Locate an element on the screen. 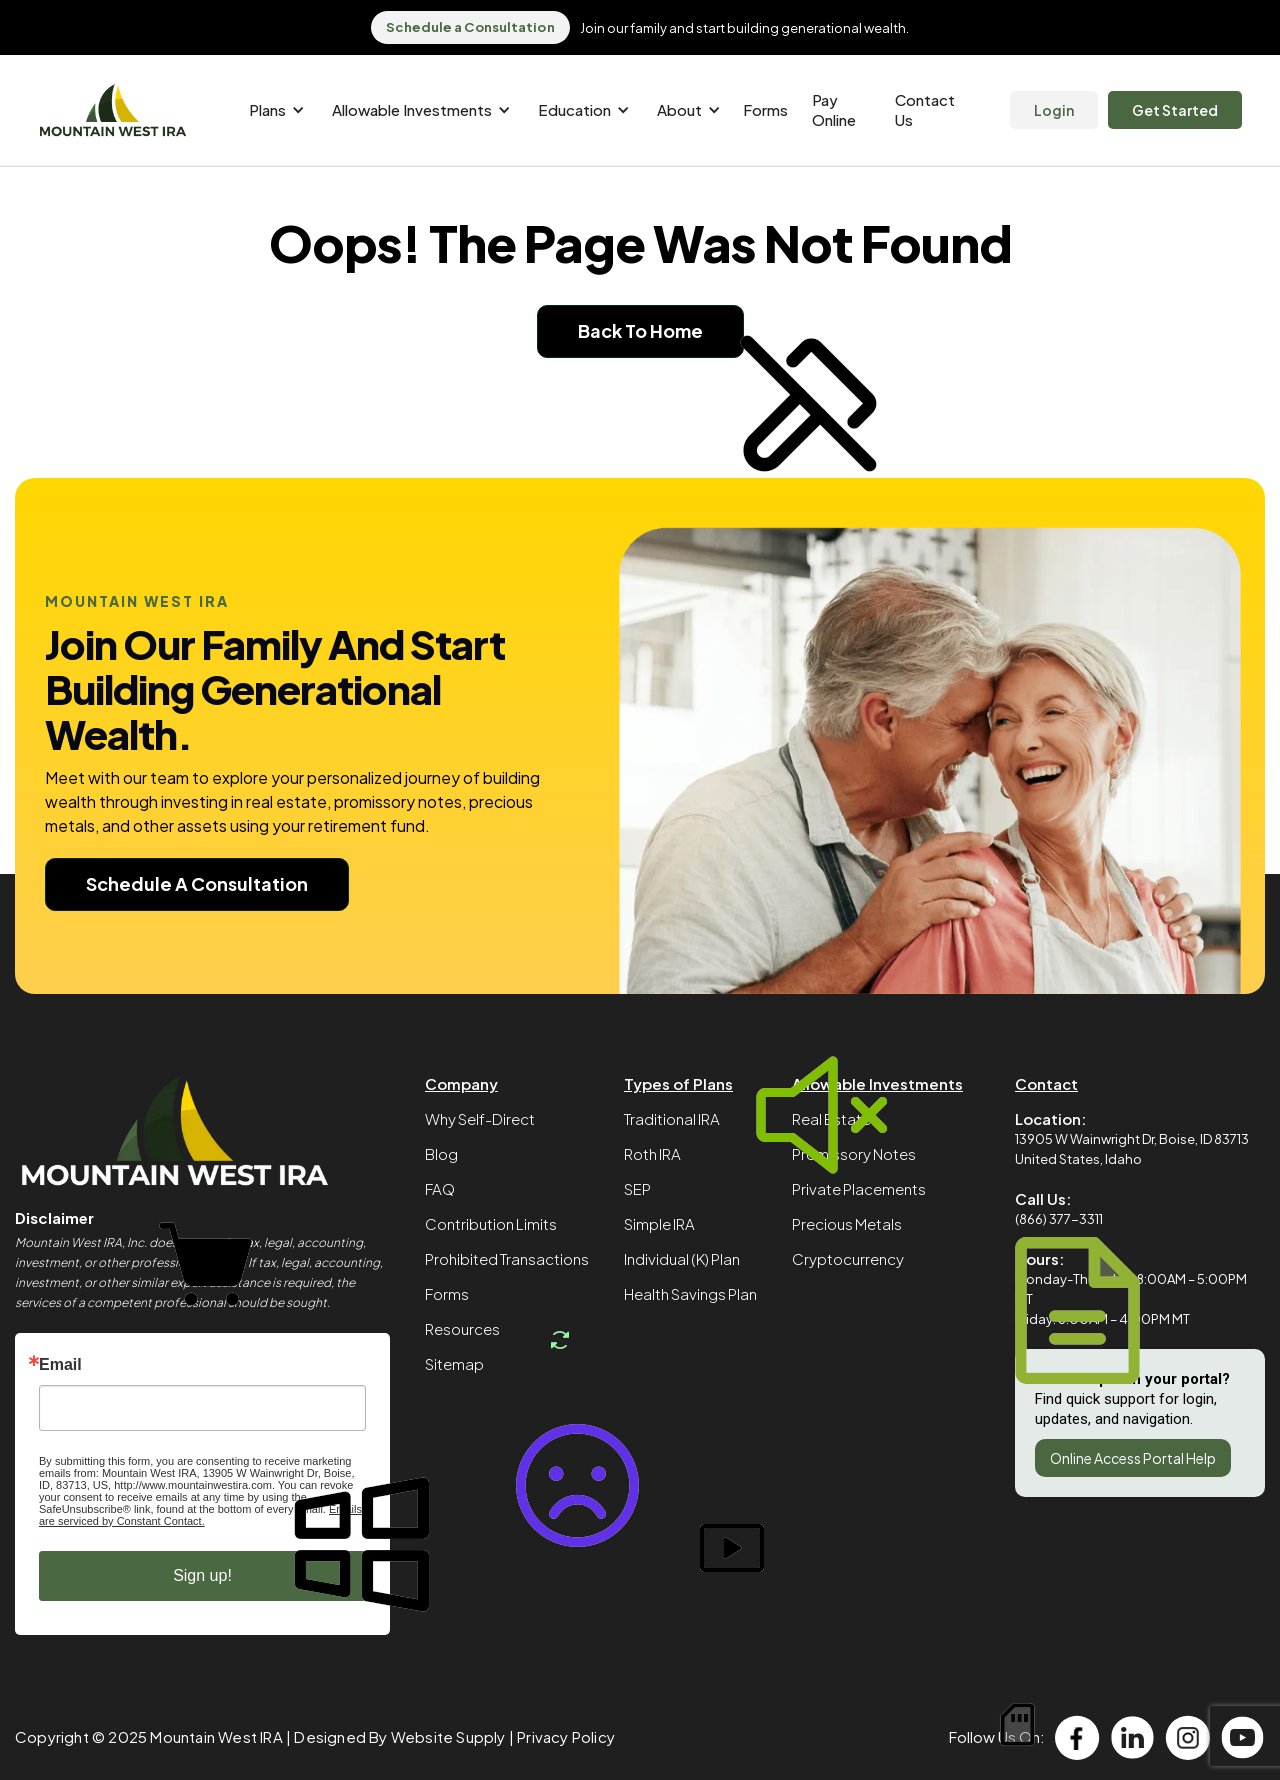 The height and width of the screenshot is (1780, 1280). indicates build or construction tools are unavailable is located at coordinates (808, 403).